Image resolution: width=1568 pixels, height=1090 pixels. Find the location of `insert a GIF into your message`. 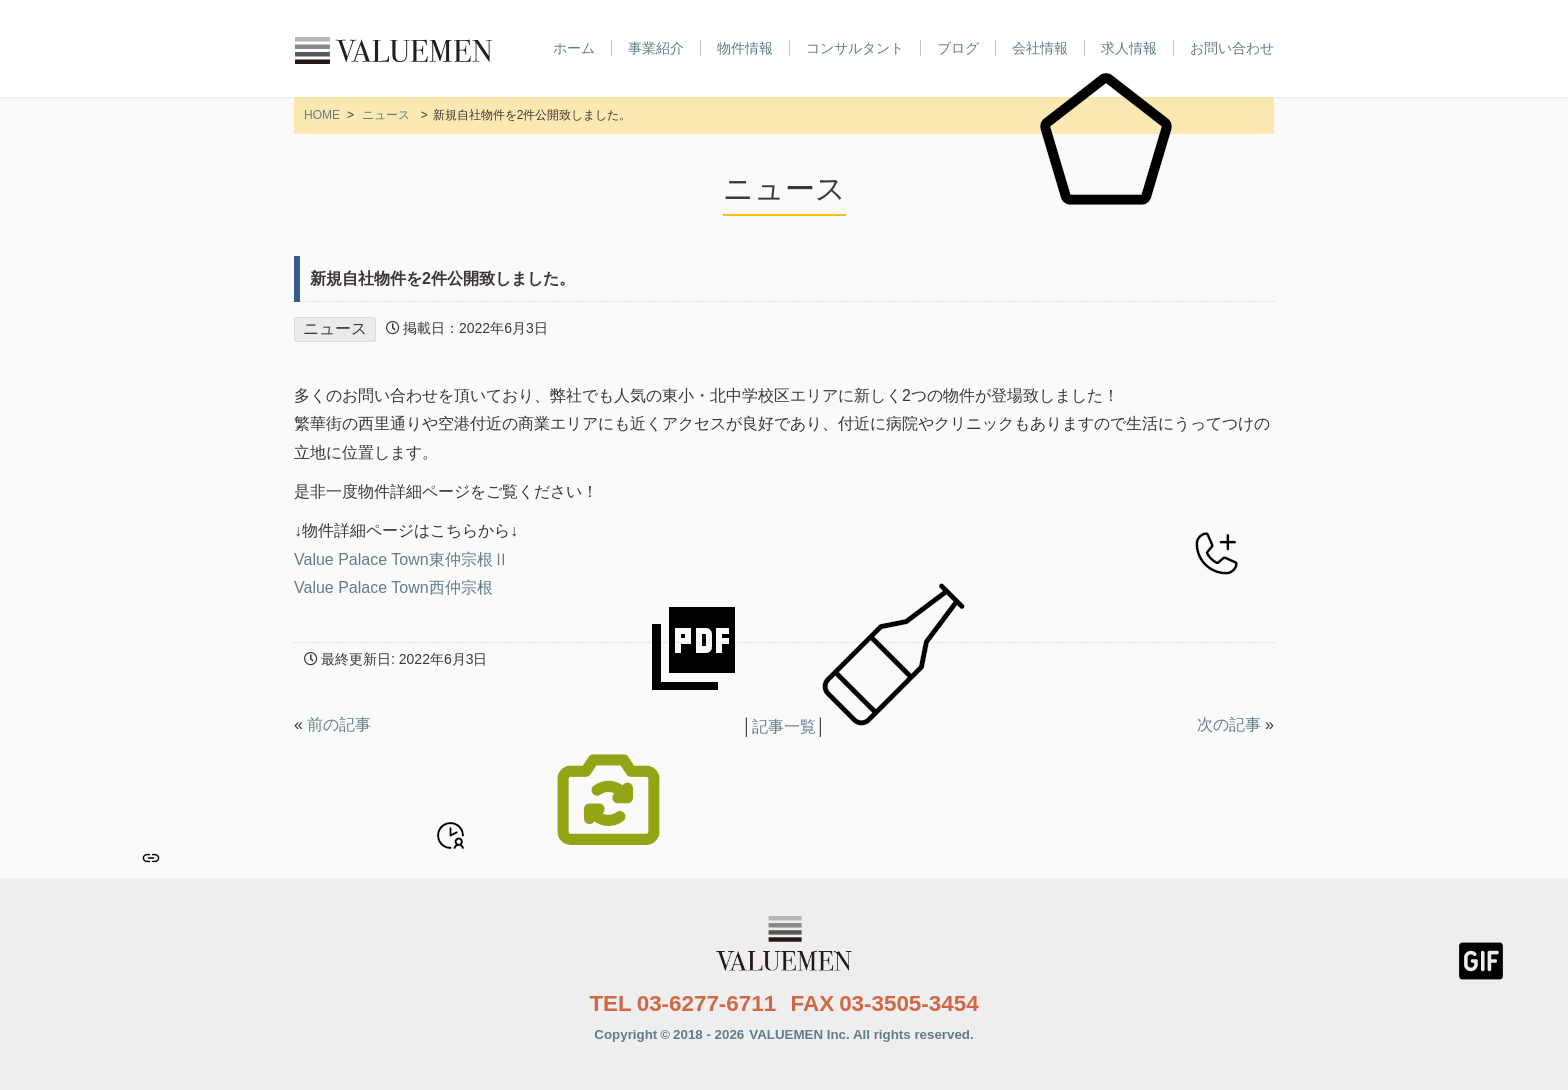

insert a GIF into your message is located at coordinates (1481, 961).